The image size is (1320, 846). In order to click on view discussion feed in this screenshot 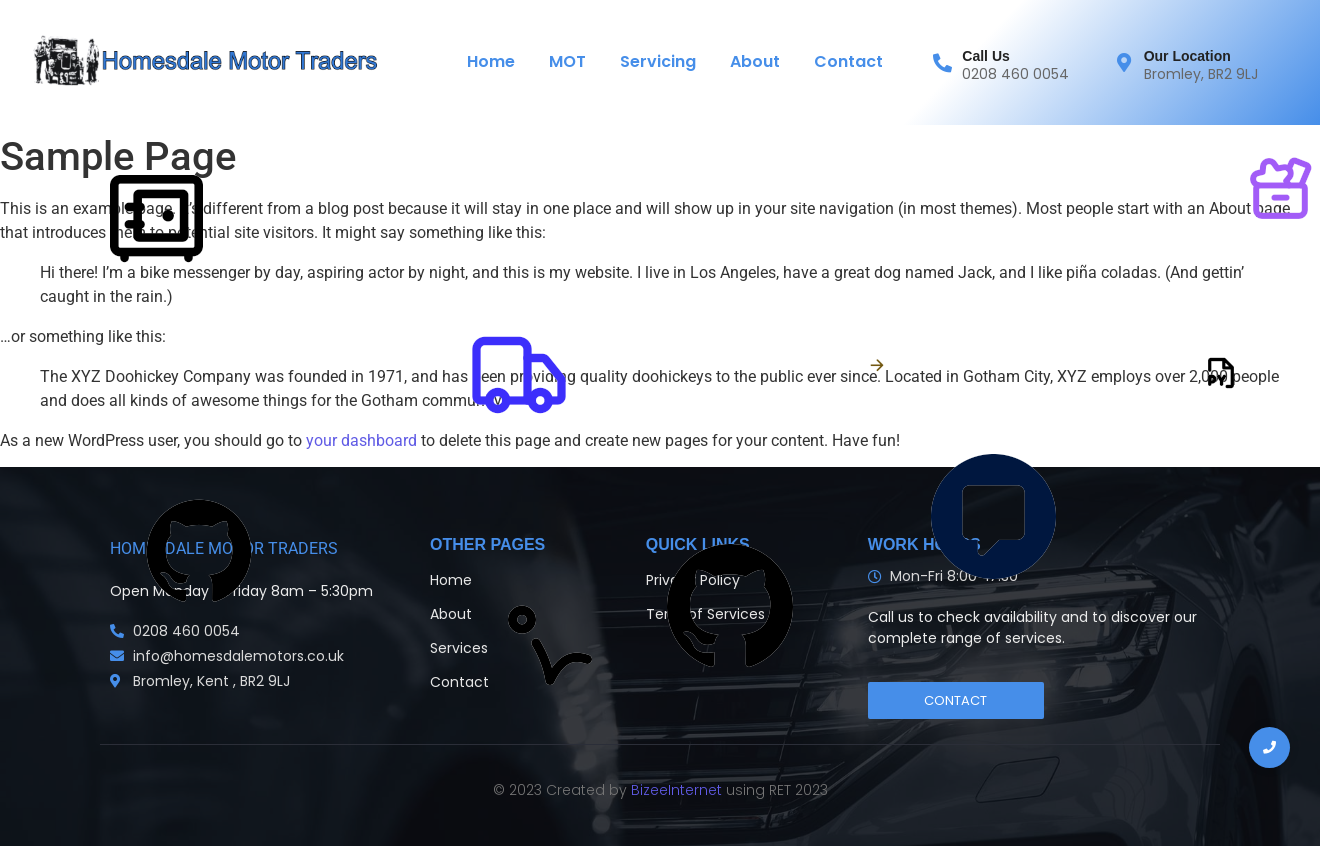, I will do `click(993, 516)`.